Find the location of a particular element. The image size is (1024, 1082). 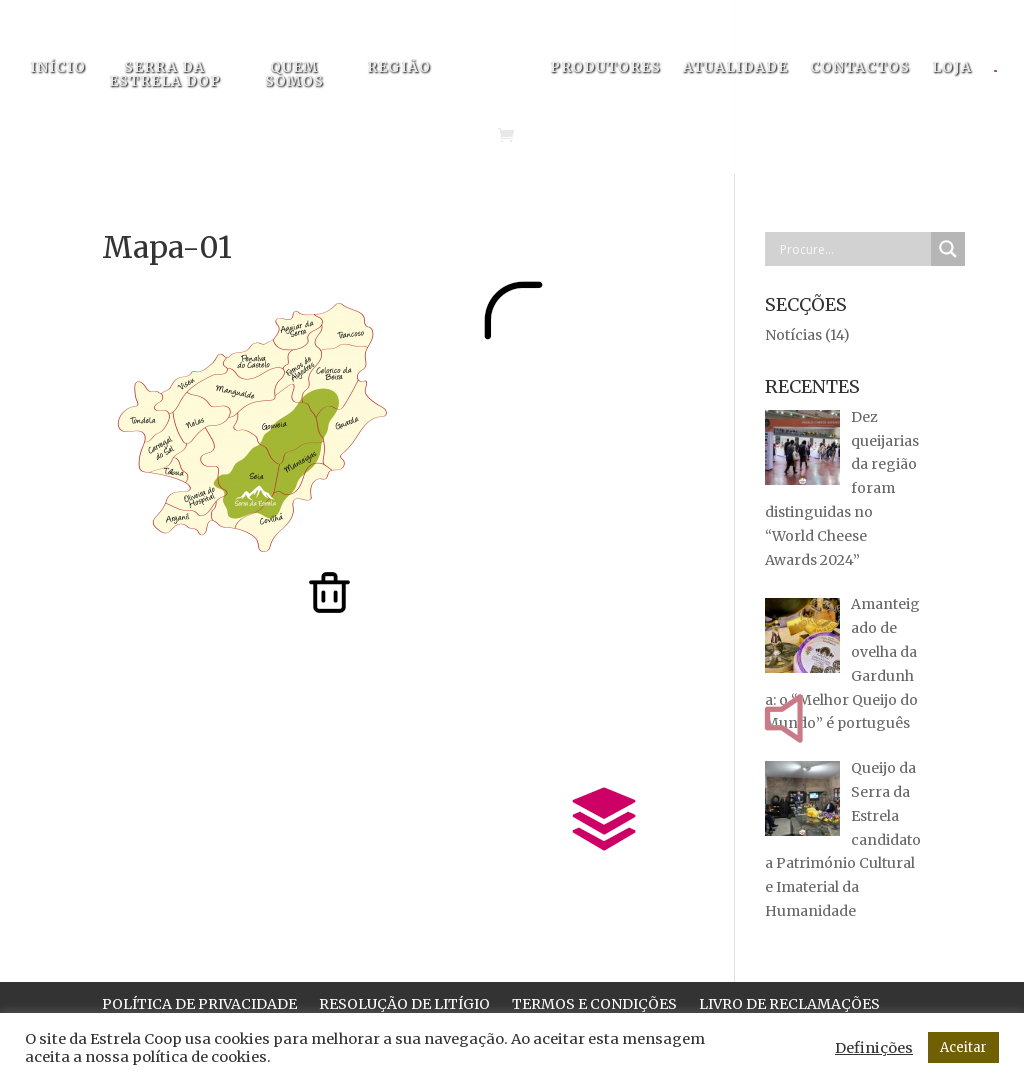

delete selected item is located at coordinates (329, 592).